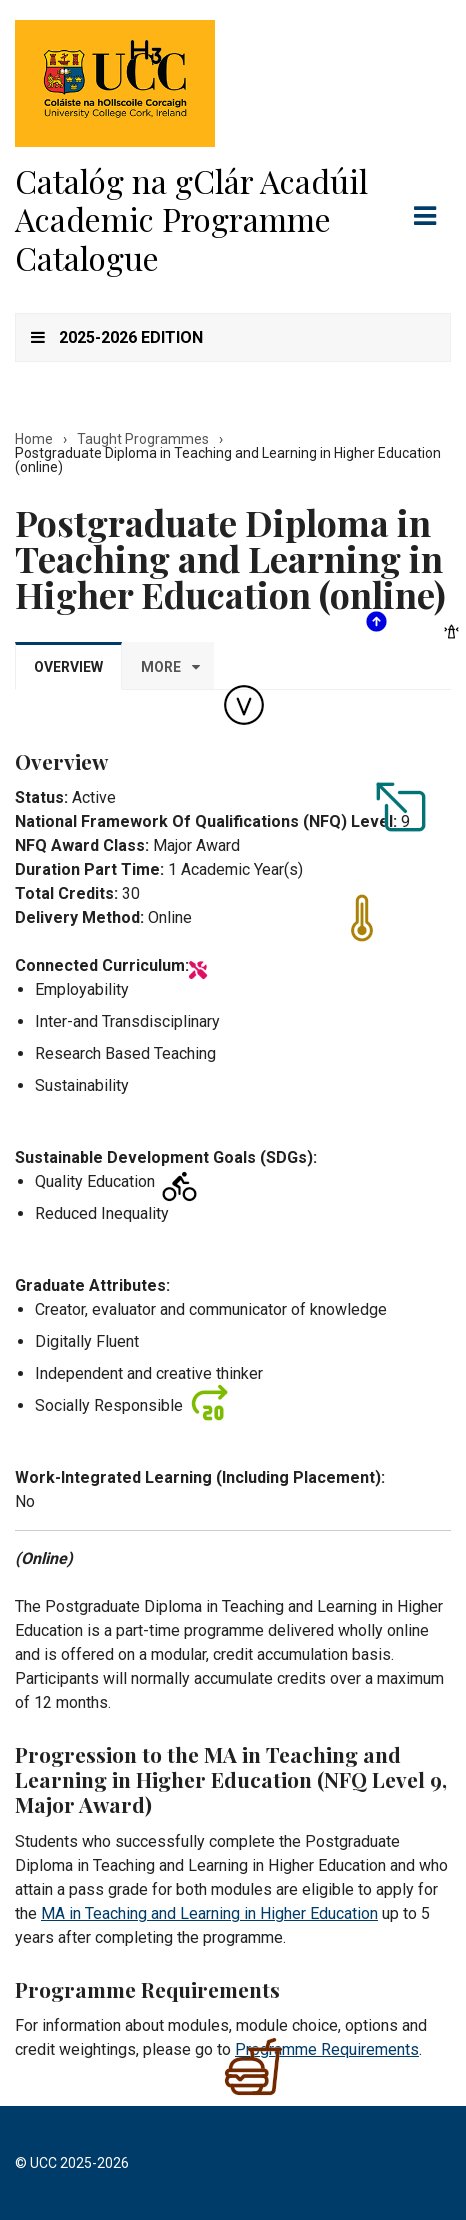 Image resolution: width=466 pixels, height=2220 pixels. Describe the element at coordinates (401, 807) in the screenshot. I see `navigate back to previous screen or parent folder` at that location.